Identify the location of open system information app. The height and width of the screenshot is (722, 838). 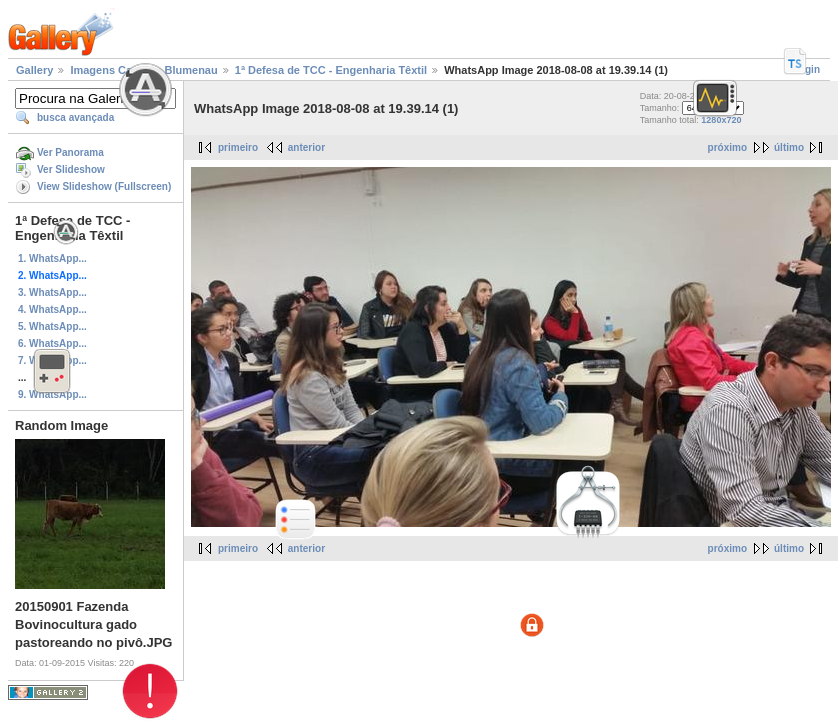
(588, 503).